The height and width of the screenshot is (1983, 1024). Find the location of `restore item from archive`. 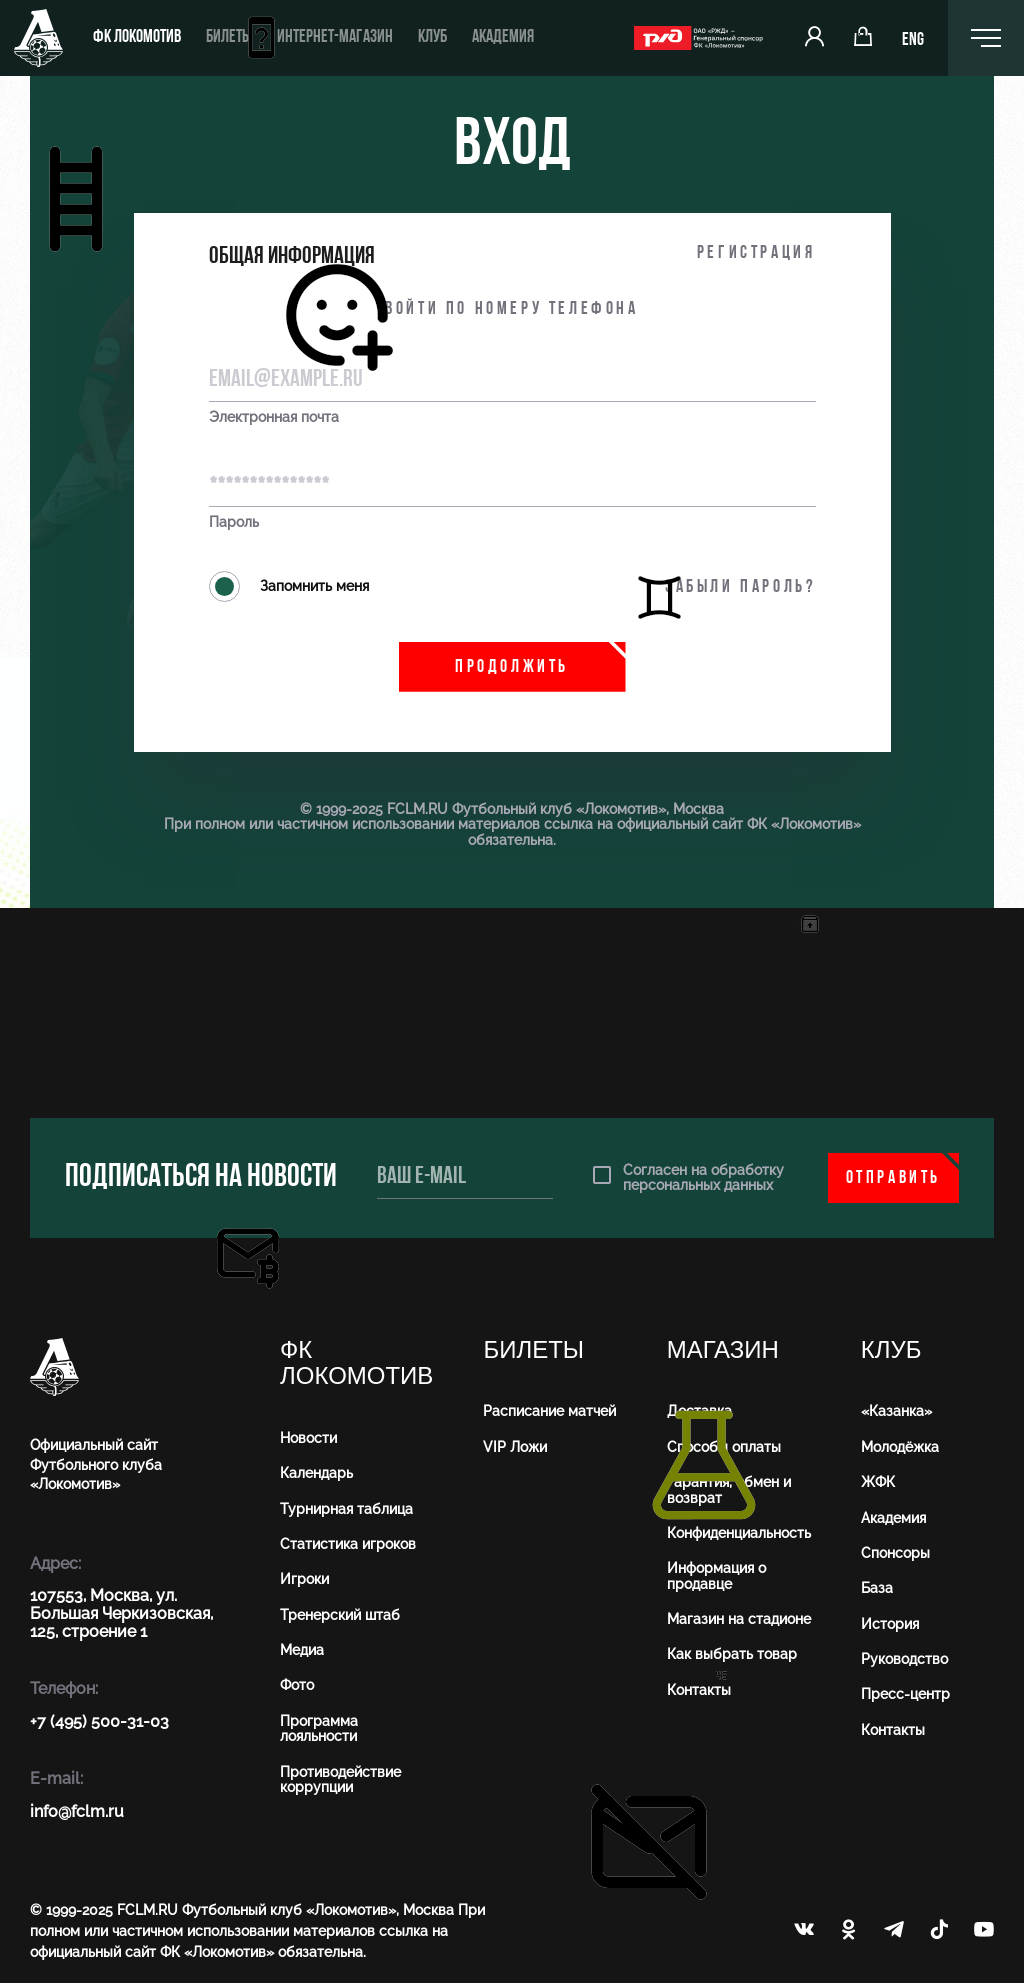

restore item from archive is located at coordinates (810, 924).